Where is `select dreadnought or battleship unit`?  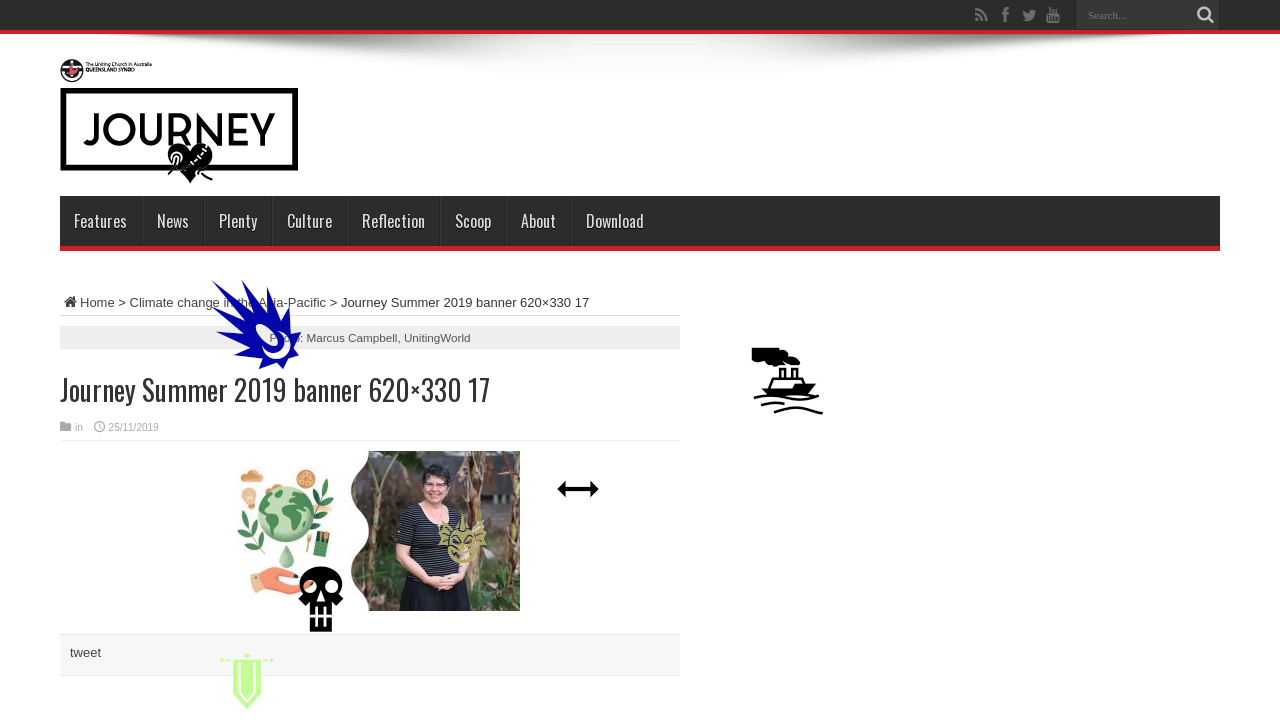 select dreadnought or battleship unit is located at coordinates (787, 383).